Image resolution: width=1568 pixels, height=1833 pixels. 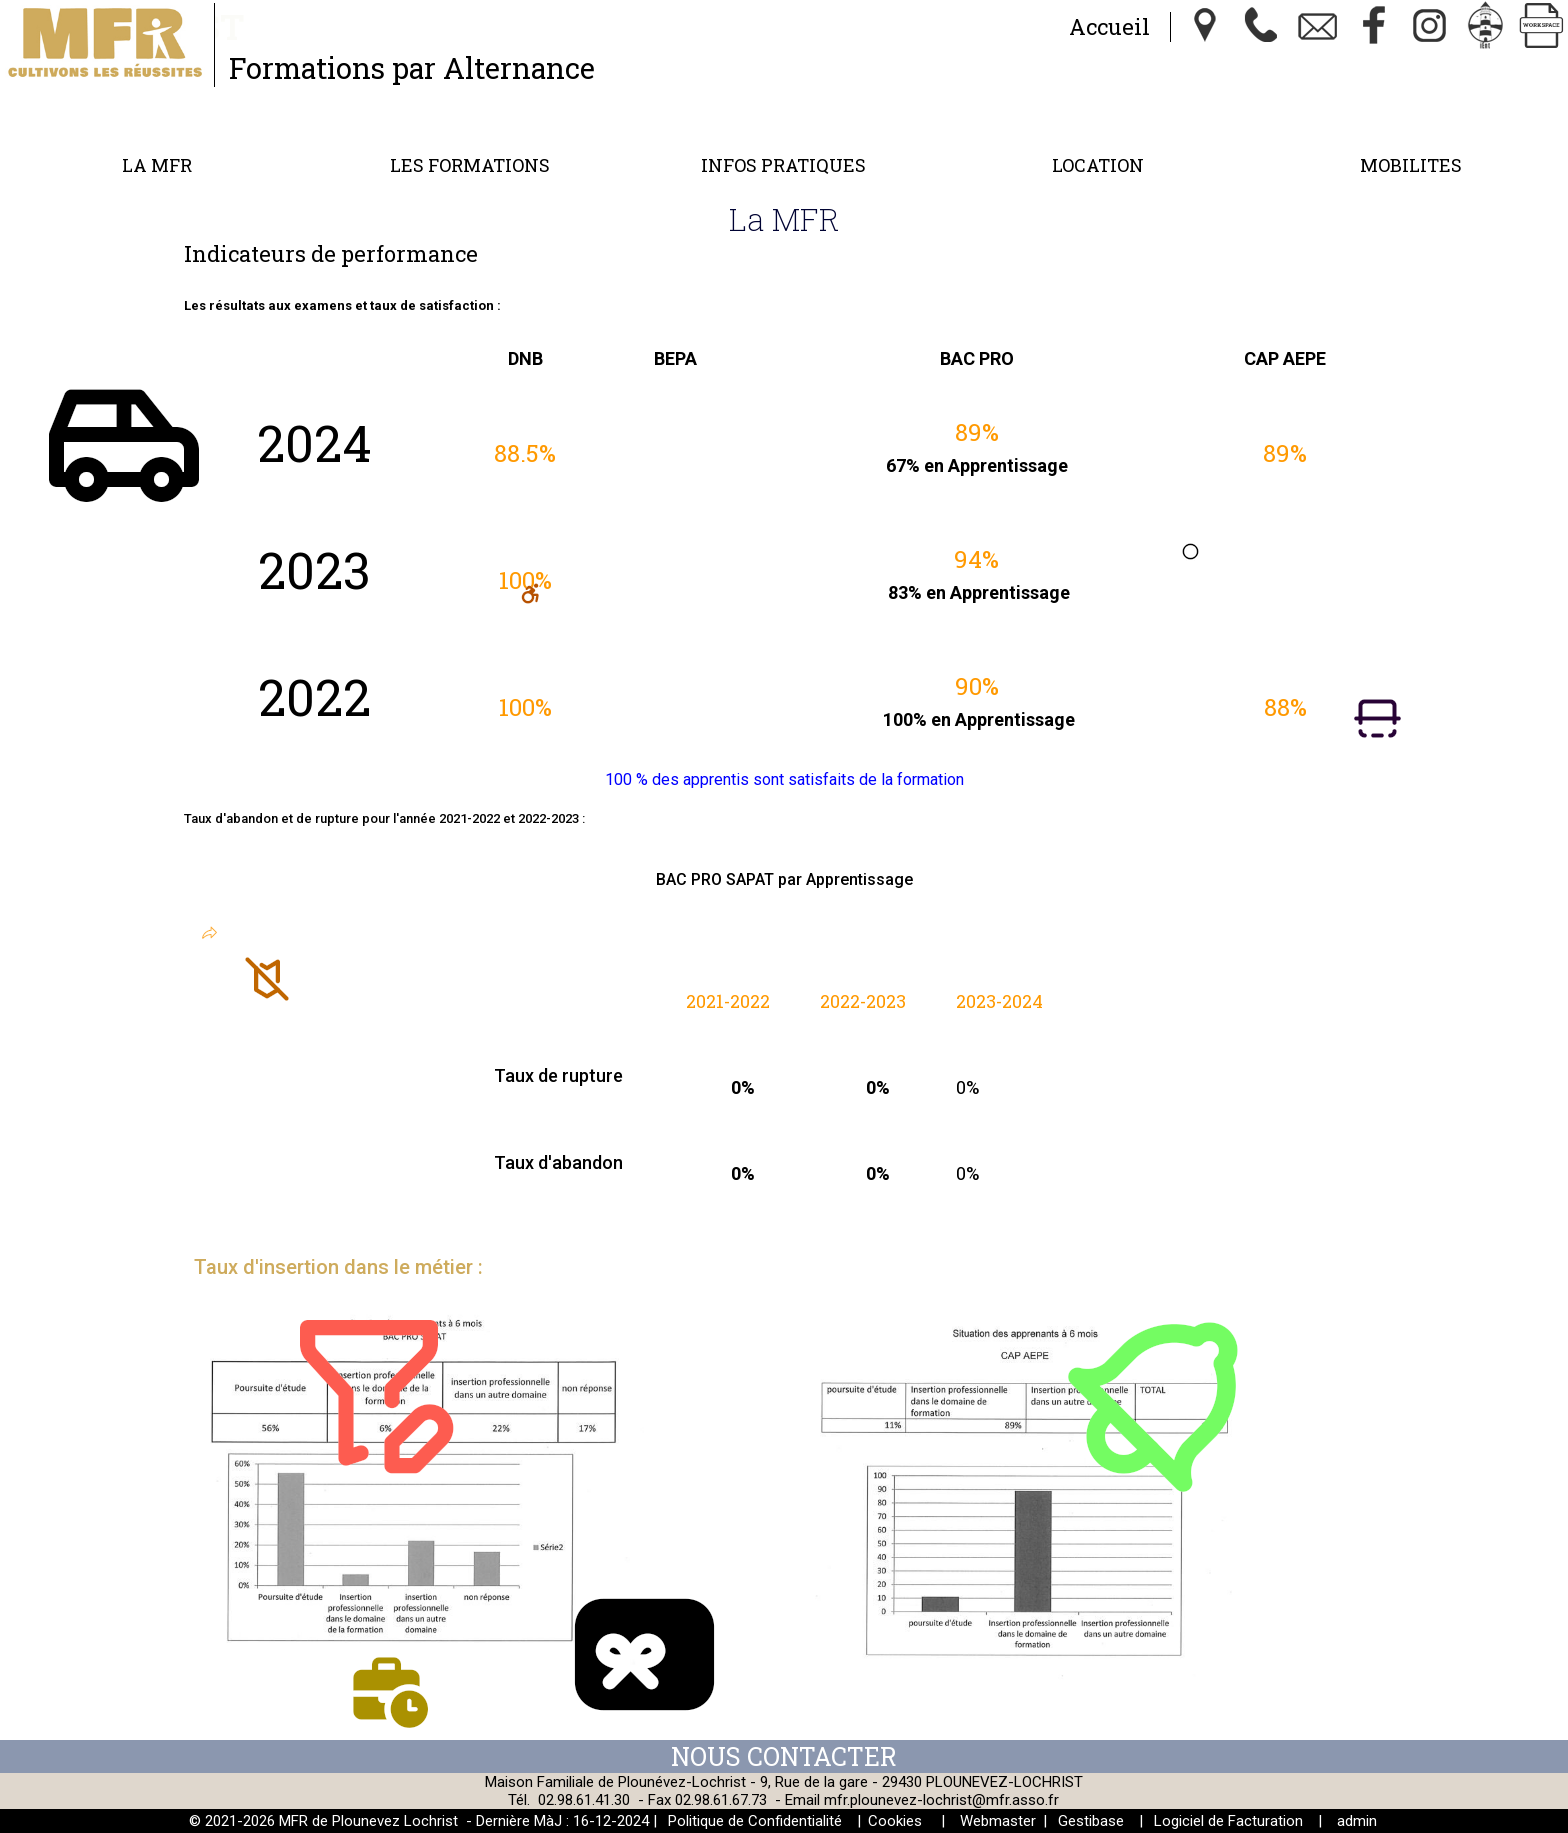 I want to click on disable badge notifications, so click(x=267, y=979).